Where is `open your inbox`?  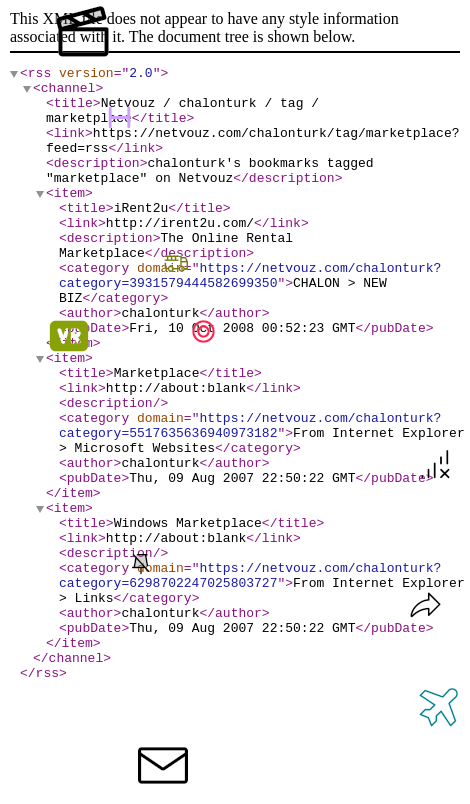
open your inbox is located at coordinates (163, 766).